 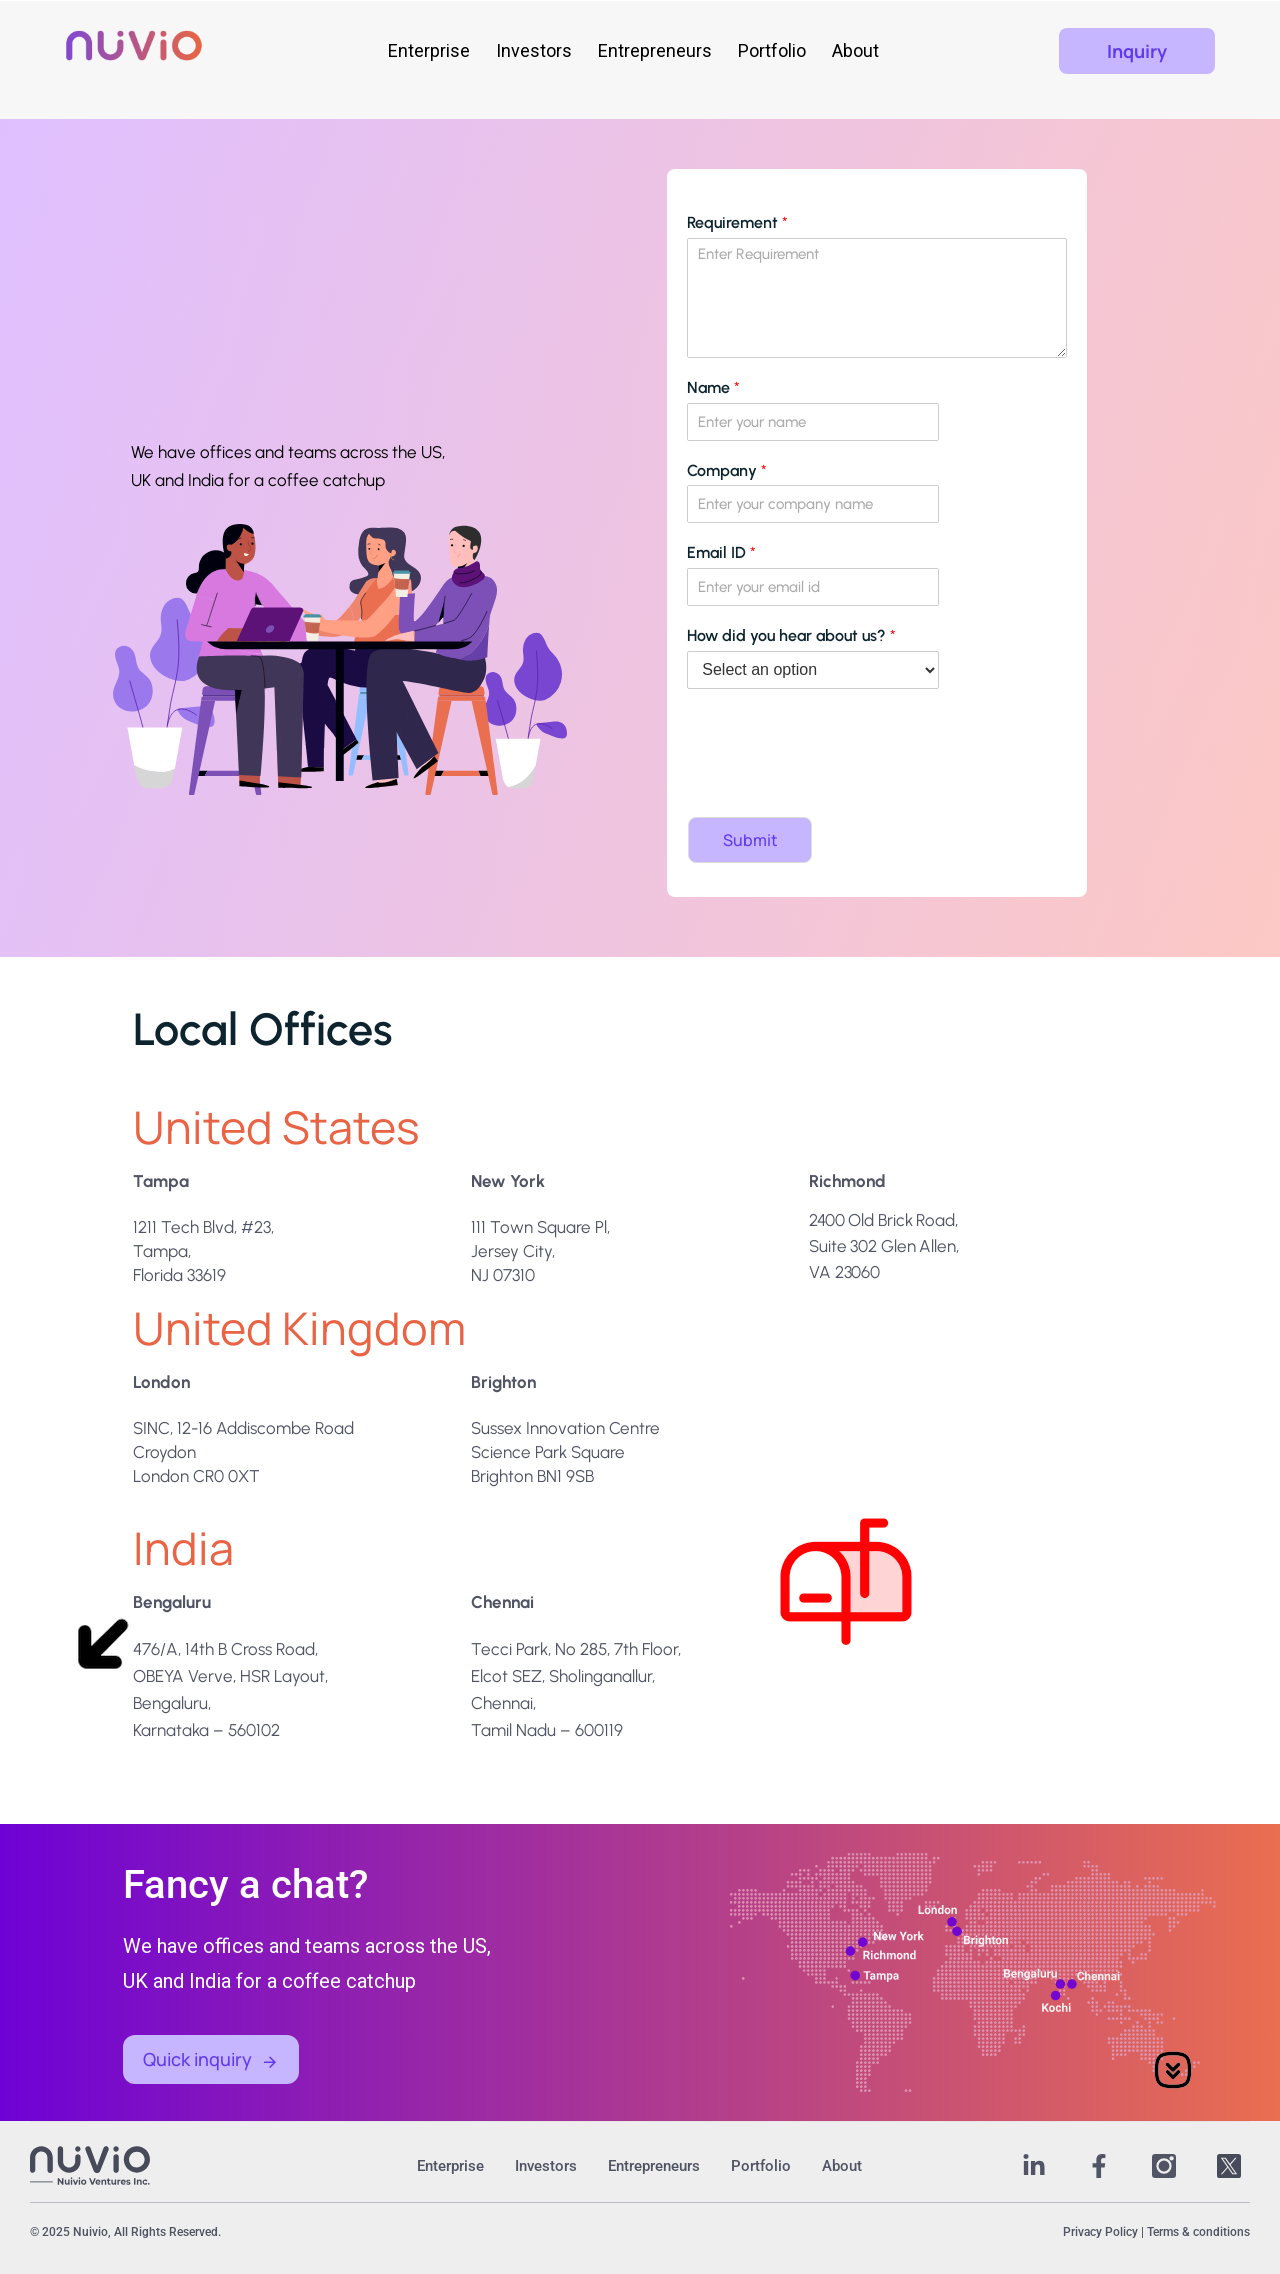 I want to click on expand content or show more items below, so click(x=1173, y=2070).